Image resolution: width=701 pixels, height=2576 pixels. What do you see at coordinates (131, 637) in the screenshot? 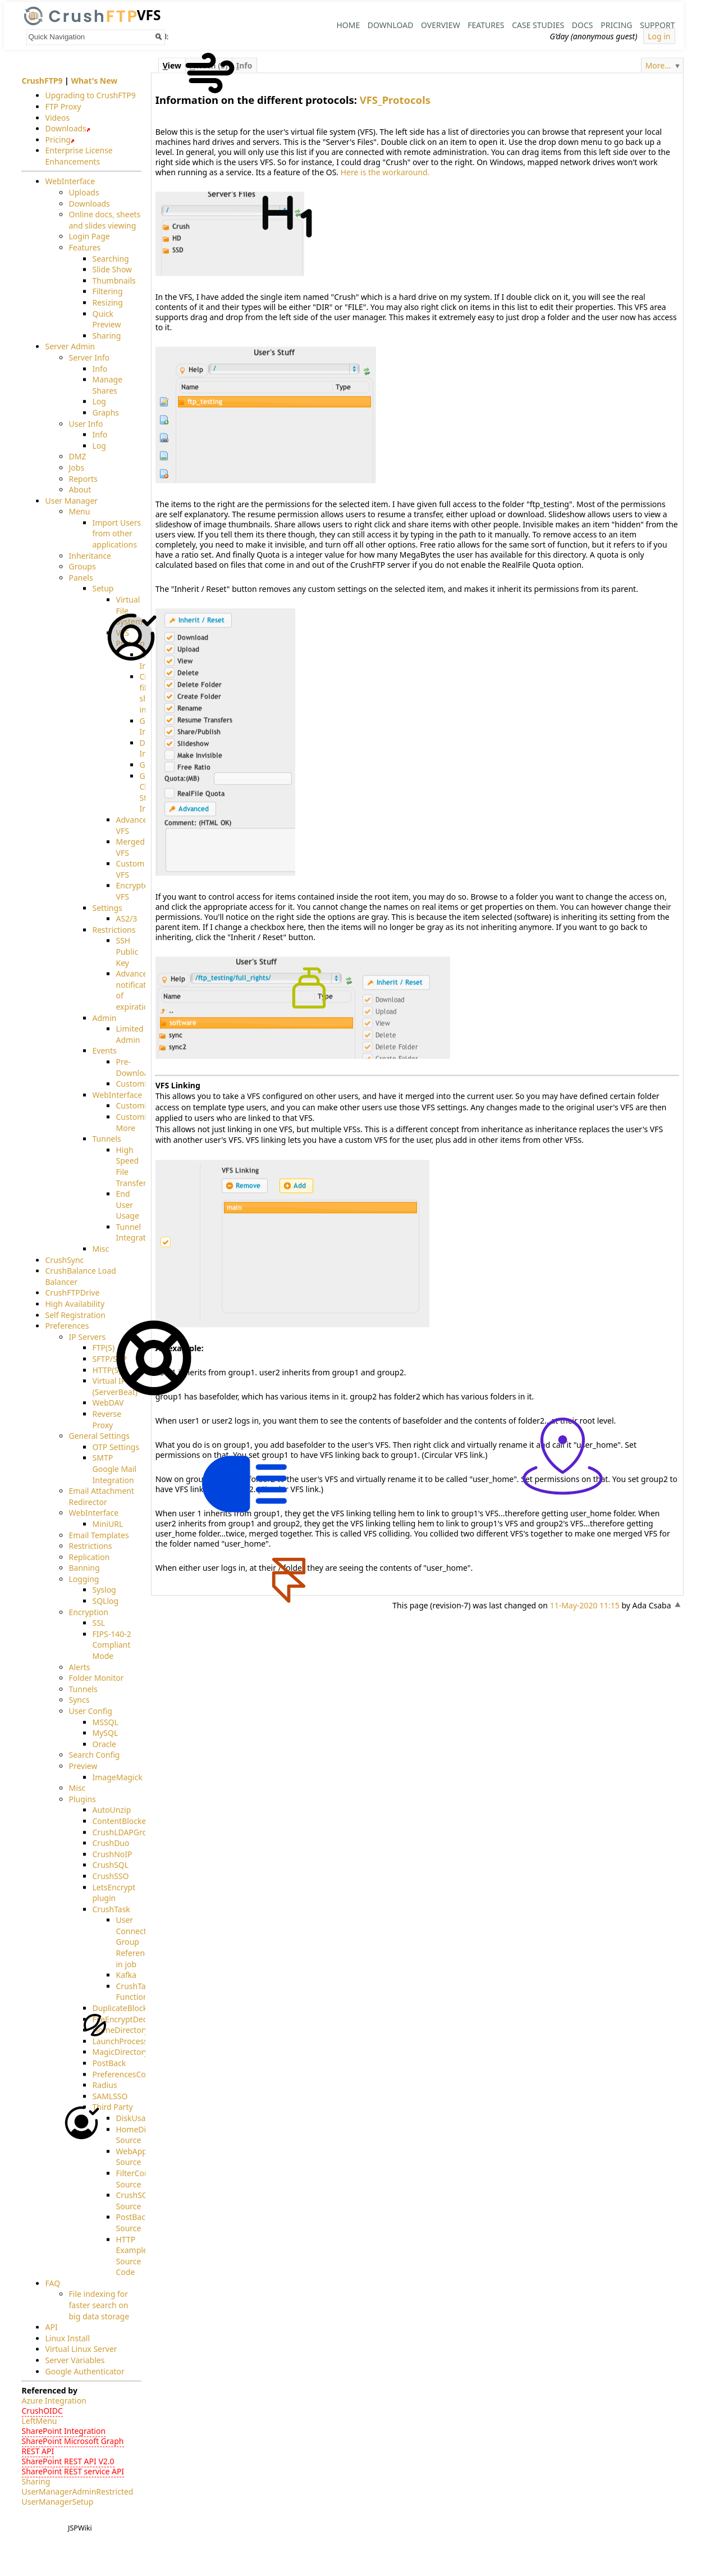
I see `verified user profile` at bounding box center [131, 637].